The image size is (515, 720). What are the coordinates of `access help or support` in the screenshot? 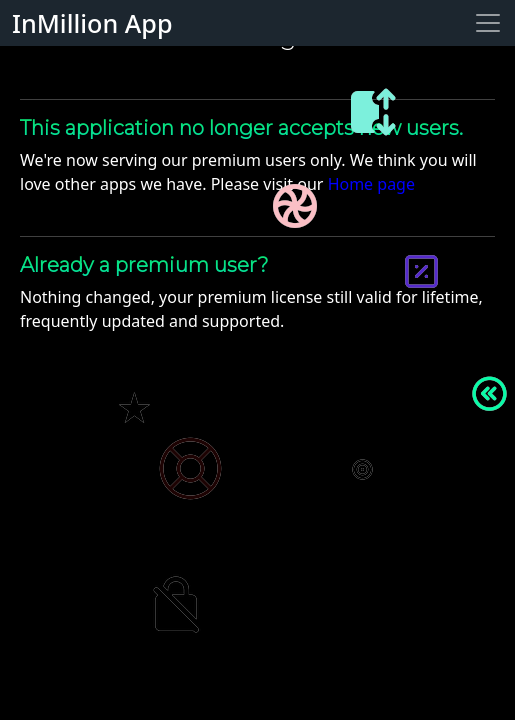 It's located at (190, 468).